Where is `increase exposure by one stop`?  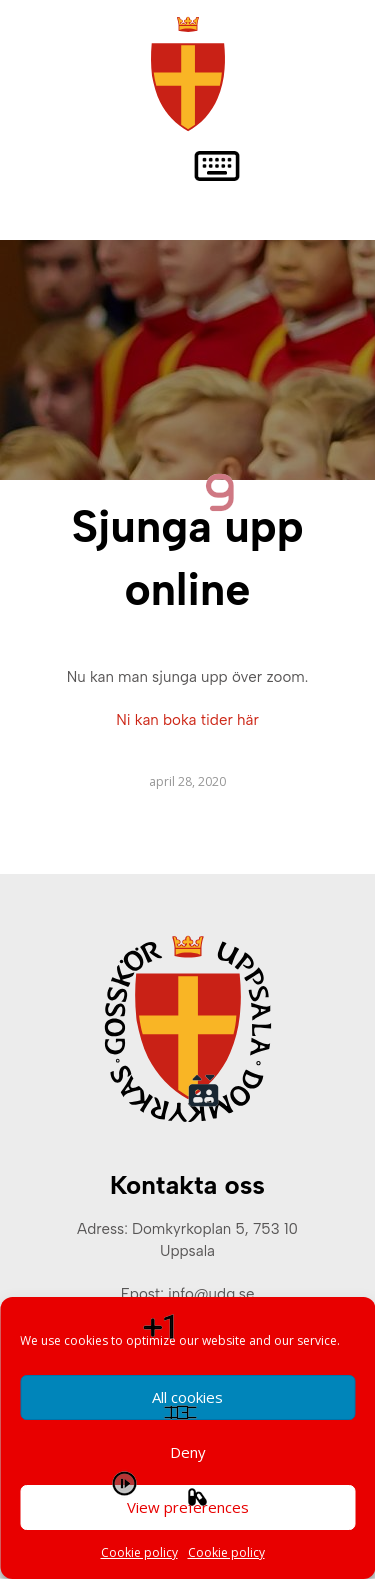
increase exposure by one stop is located at coordinates (158, 1327).